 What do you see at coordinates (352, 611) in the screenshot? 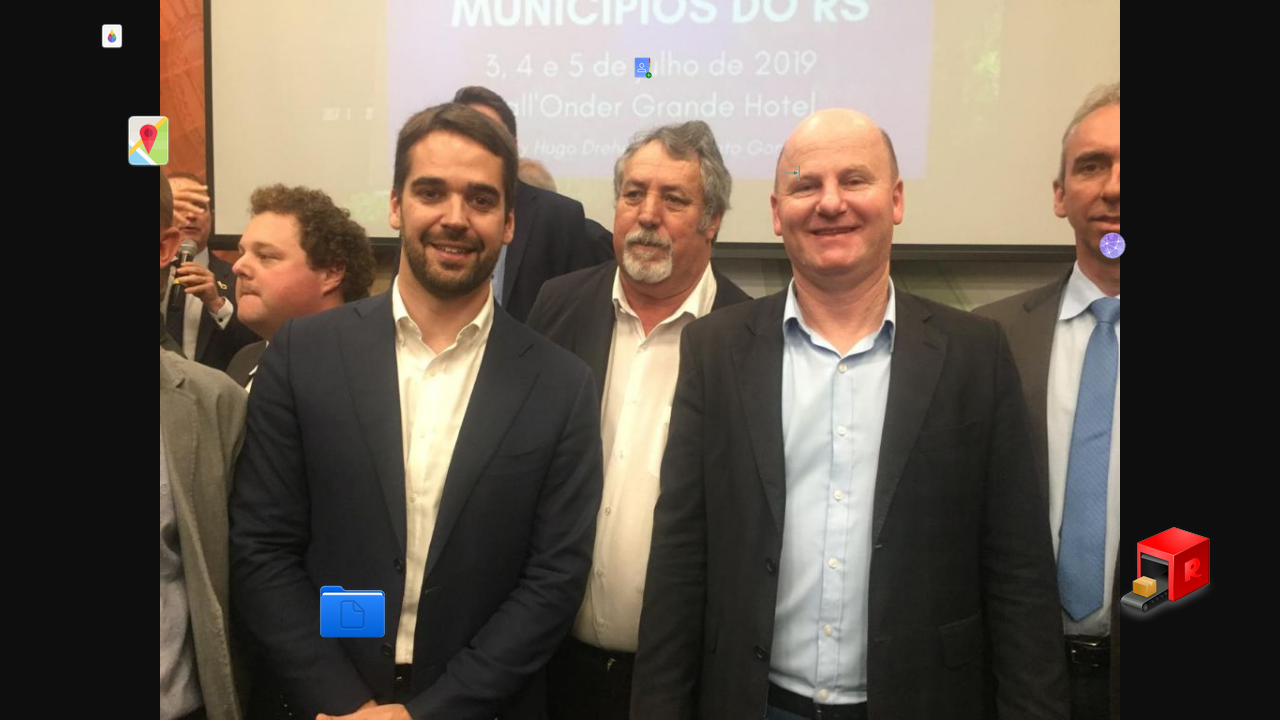
I see `open your documents folder` at bounding box center [352, 611].